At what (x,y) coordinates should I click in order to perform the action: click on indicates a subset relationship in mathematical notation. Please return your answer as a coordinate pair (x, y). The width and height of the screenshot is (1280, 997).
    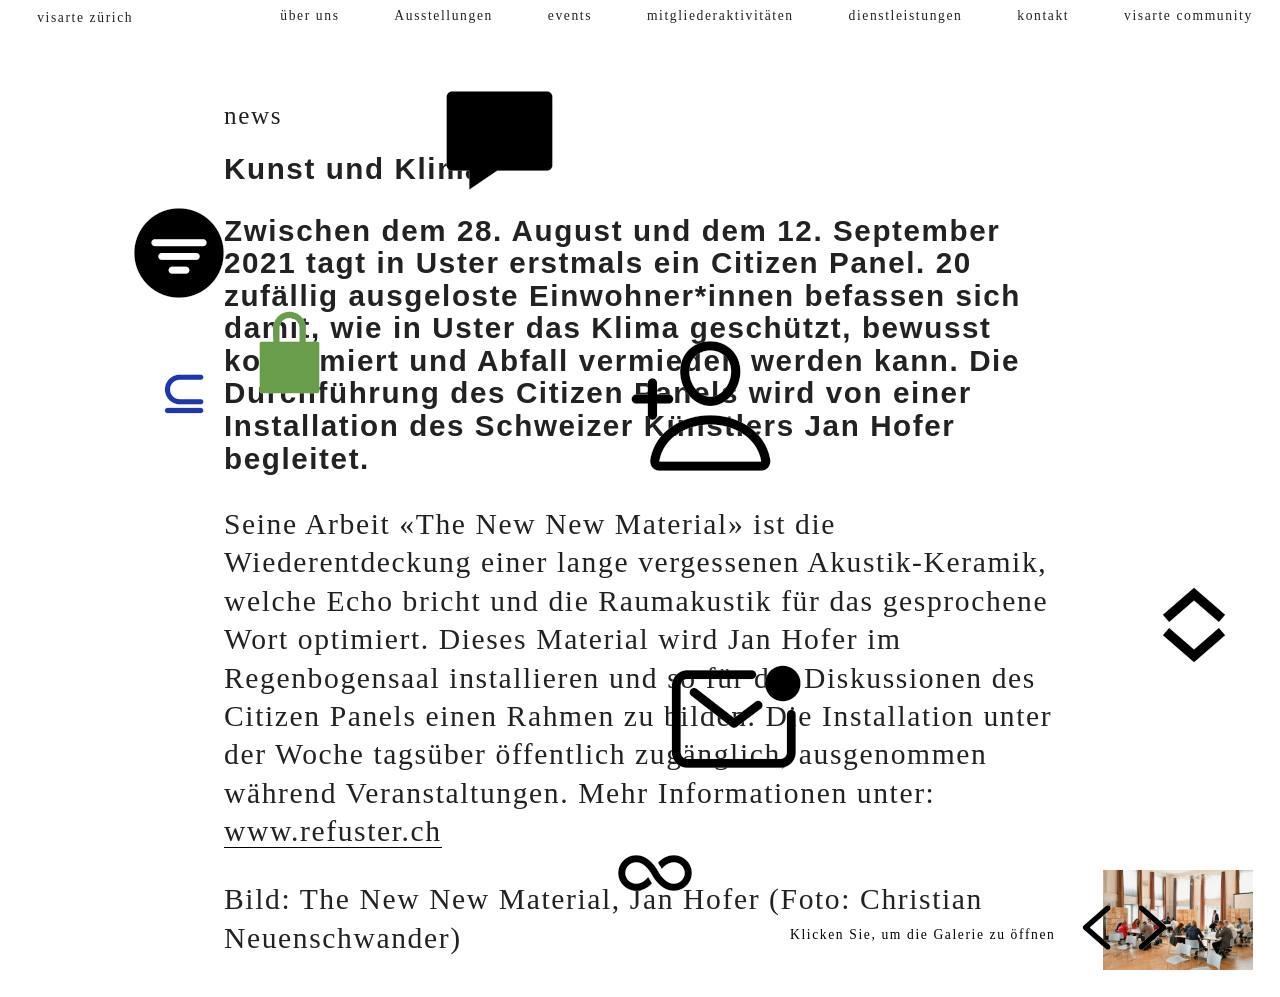
    Looking at the image, I should click on (185, 393).